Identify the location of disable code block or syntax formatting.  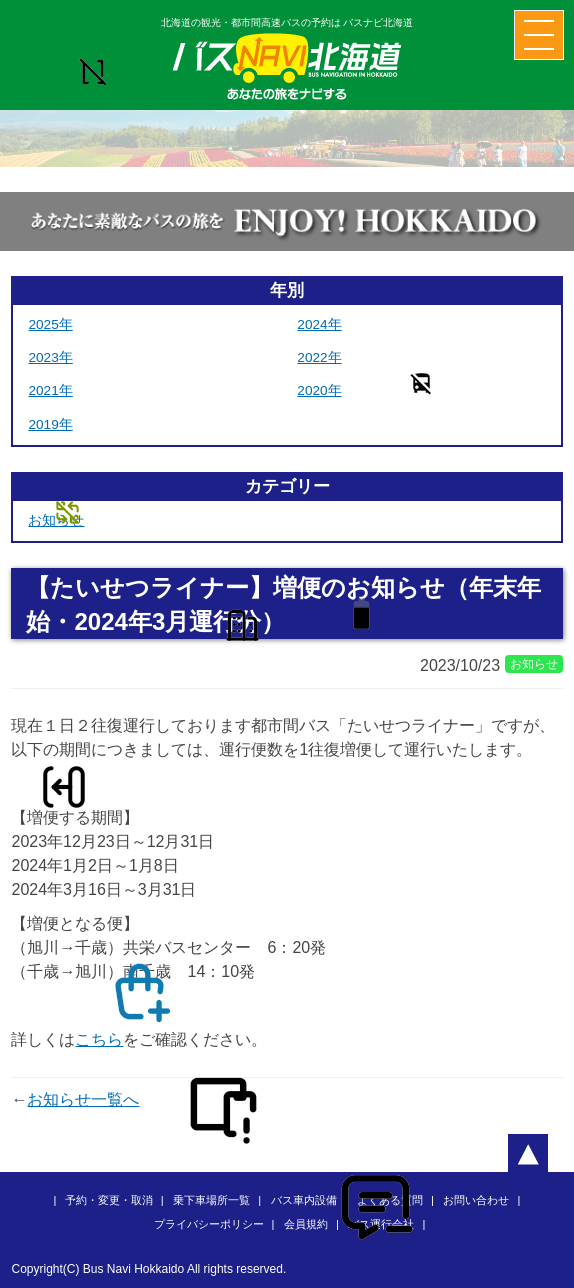
(93, 72).